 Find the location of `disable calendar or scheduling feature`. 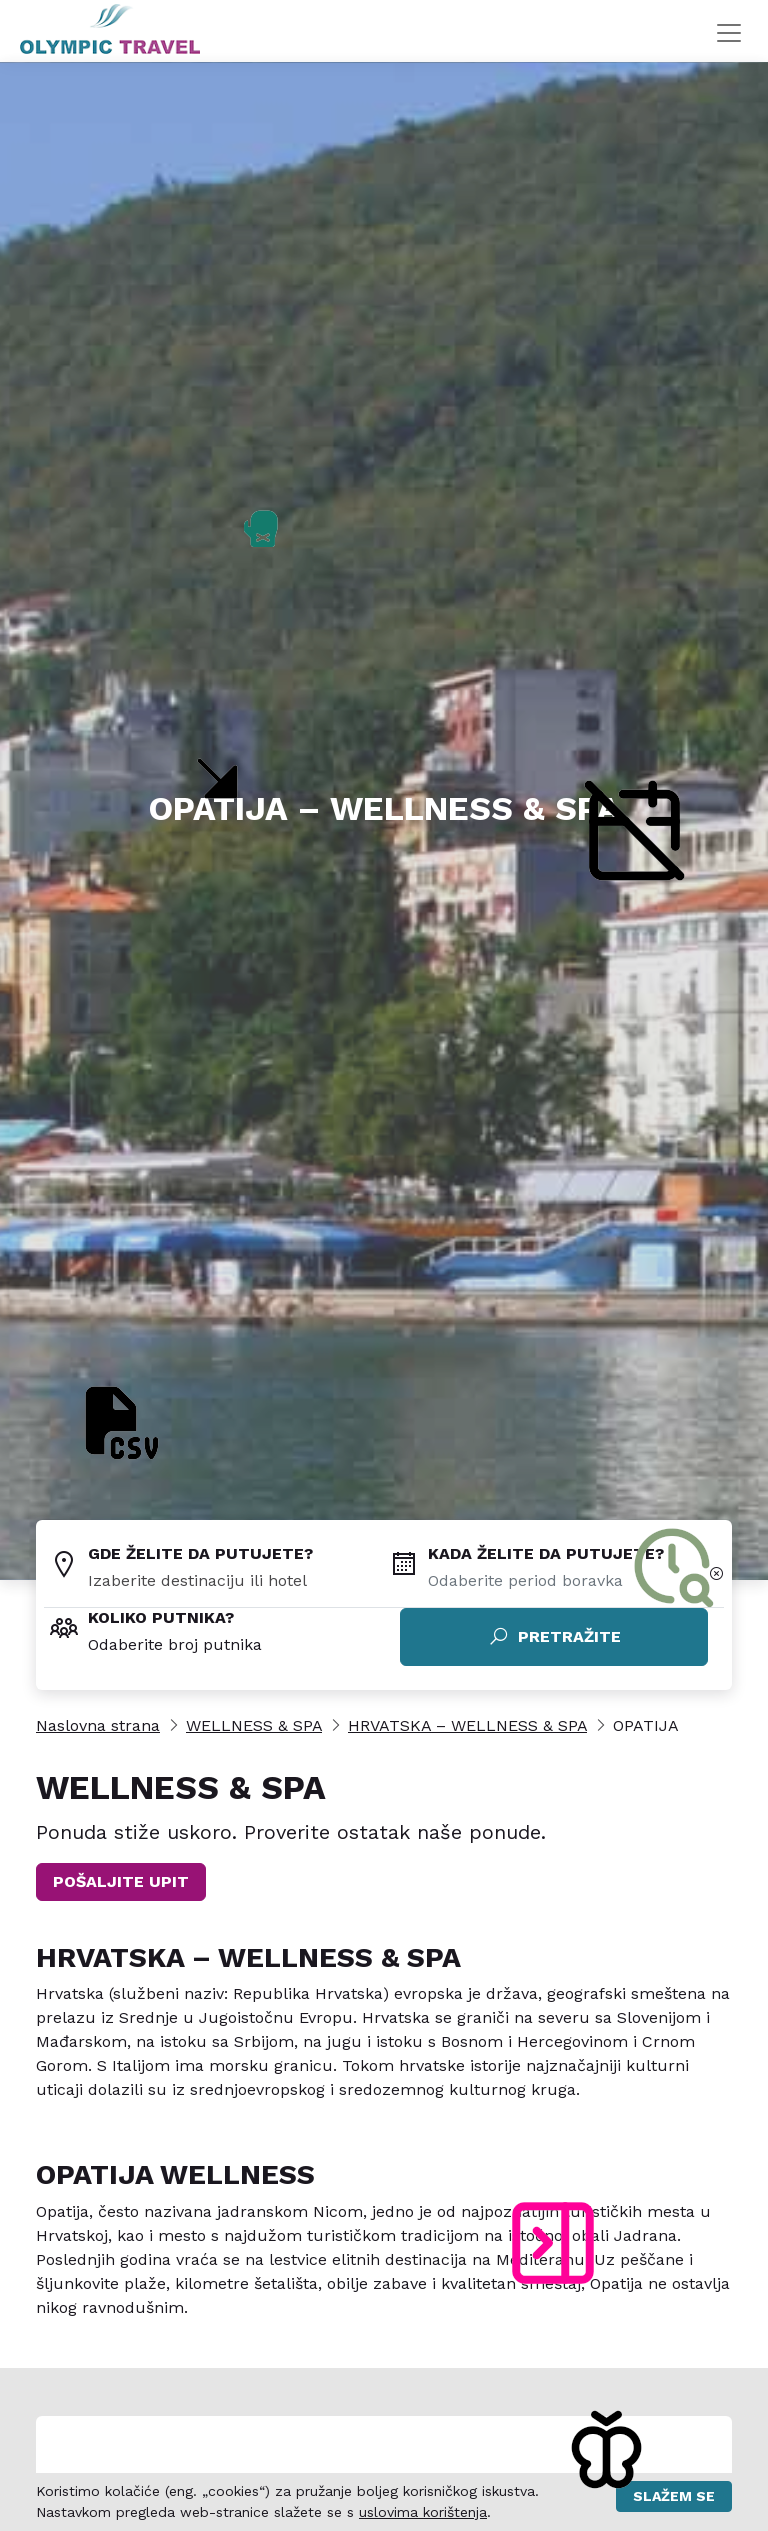

disable calendar or scheduling feature is located at coordinates (634, 830).